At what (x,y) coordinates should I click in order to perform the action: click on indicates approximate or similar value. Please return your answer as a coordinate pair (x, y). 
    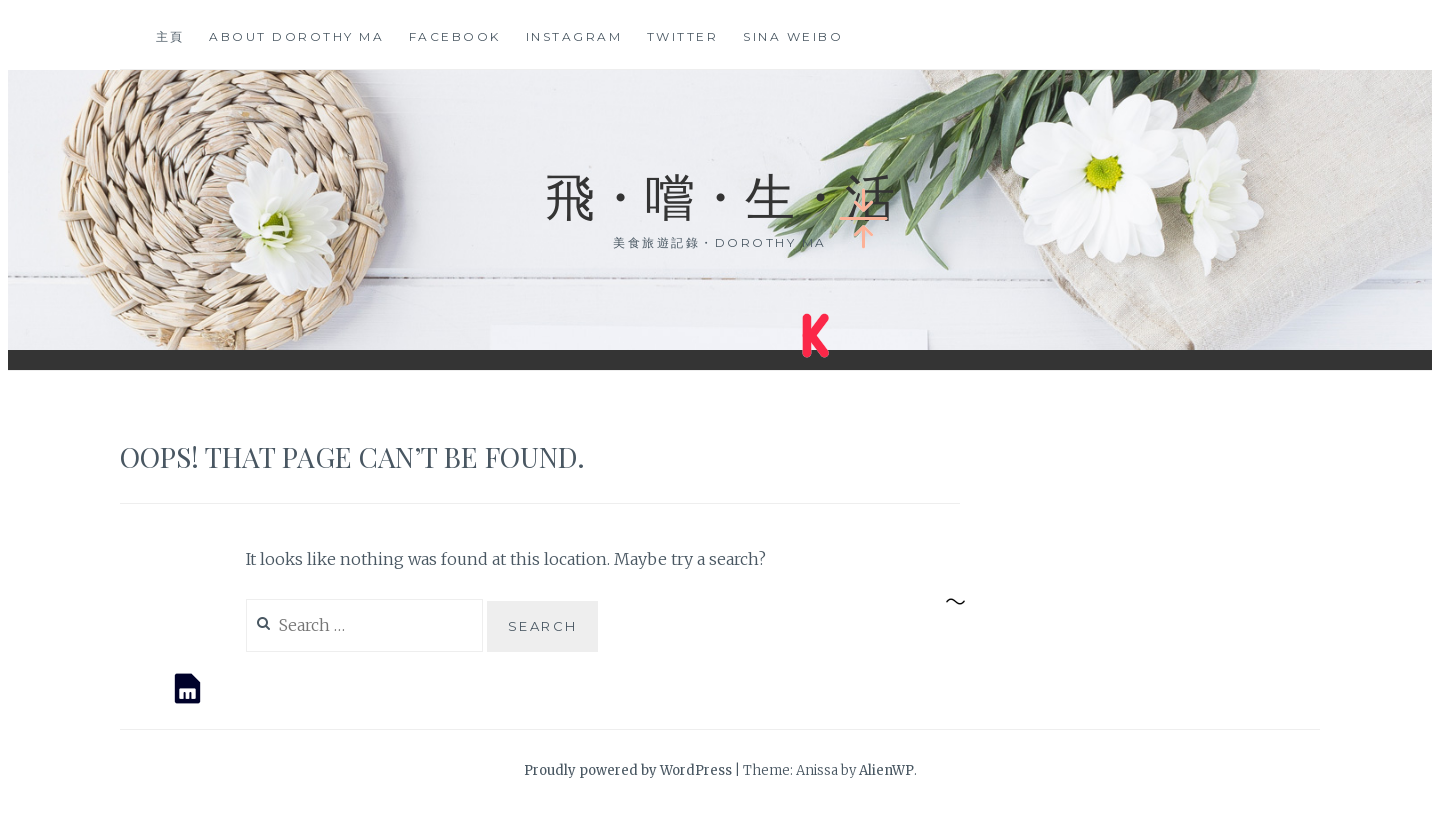
    Looking at the image, I should click on (955, 601).